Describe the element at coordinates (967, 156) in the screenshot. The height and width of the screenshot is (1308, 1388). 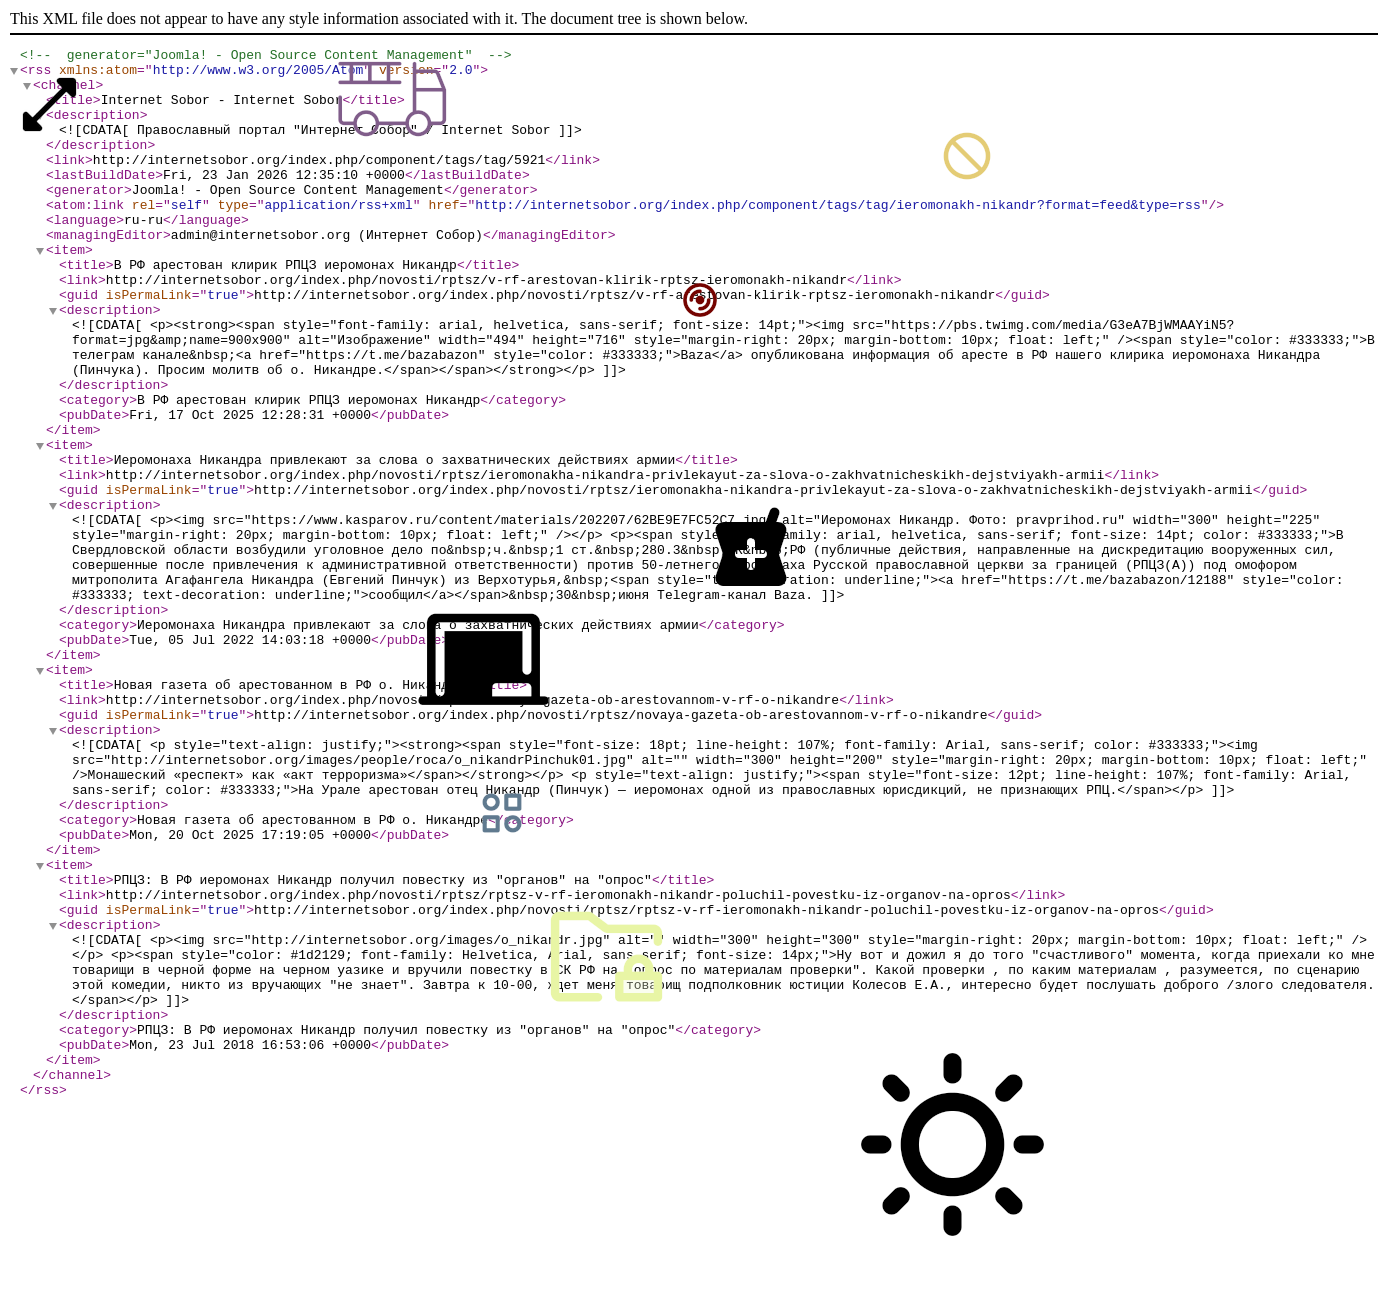
I see `indicates blocked or prohibited action` at that location.